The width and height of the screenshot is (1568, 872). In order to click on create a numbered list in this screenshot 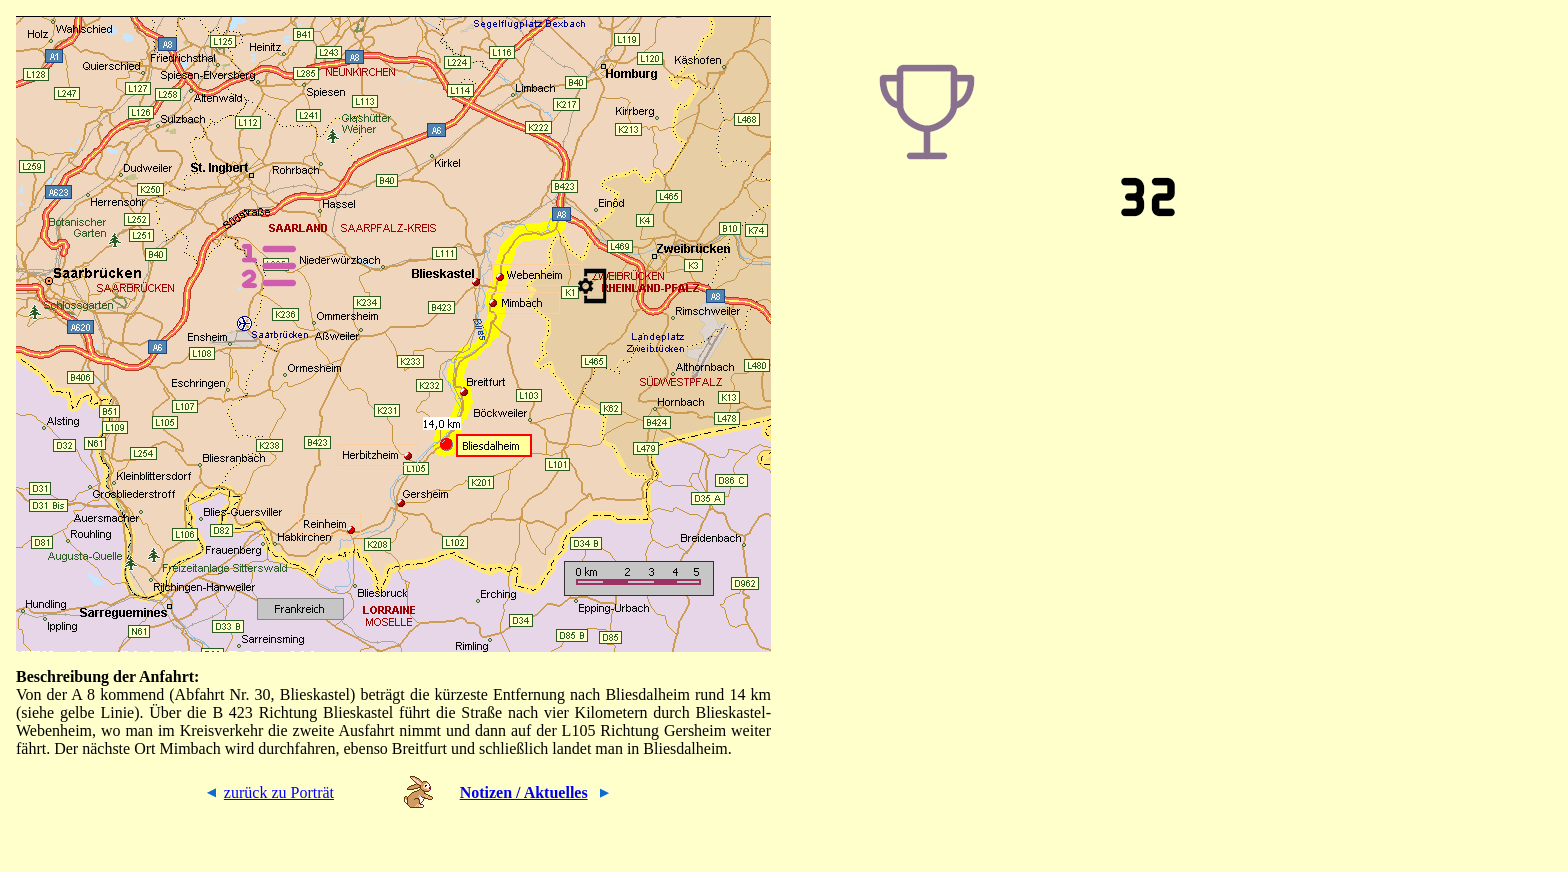, I will do `click(269, 266)`.